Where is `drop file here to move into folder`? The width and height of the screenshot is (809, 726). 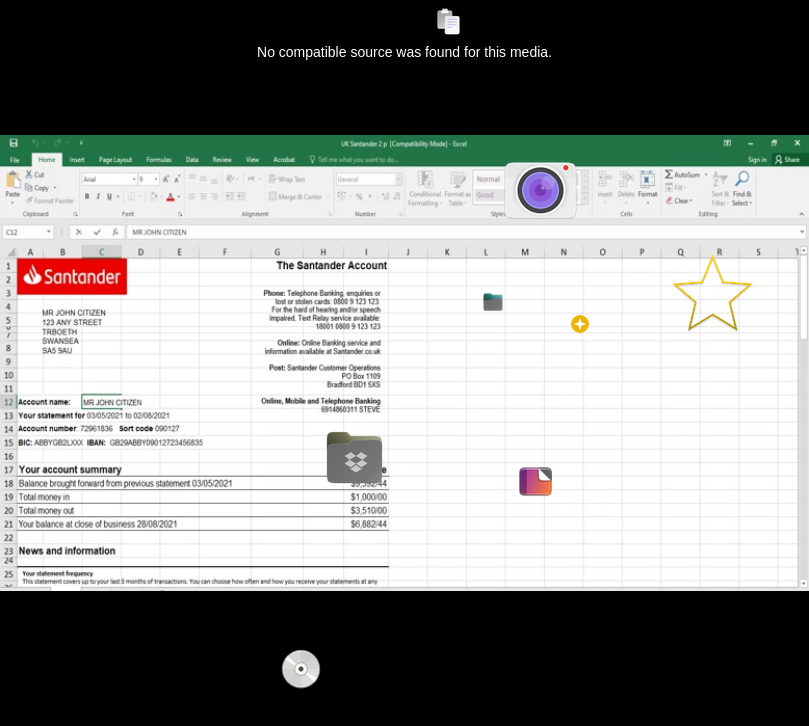 drop file here to move into folder is located at coordinates (493, 302).